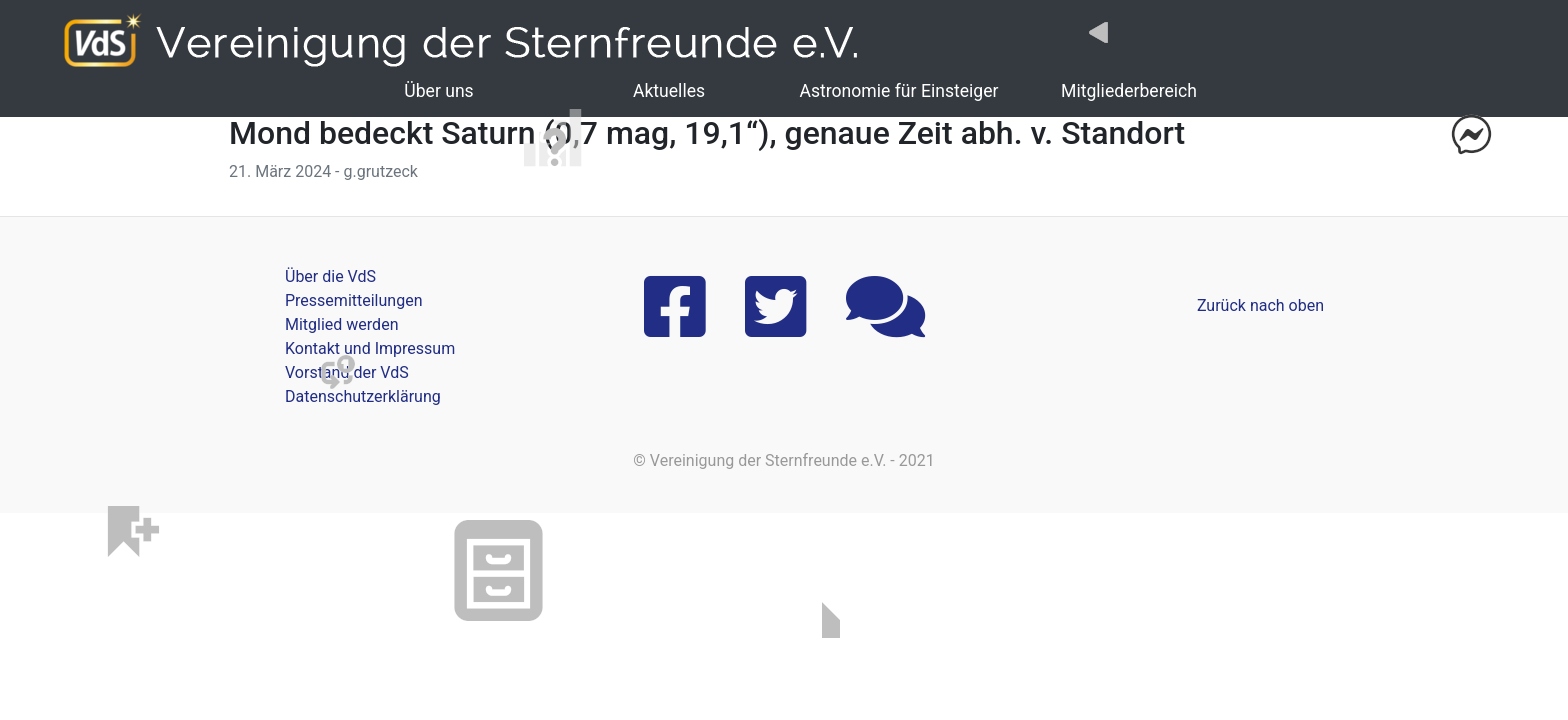  I want to click on move selection cursor to end of text, so click(831, 620).